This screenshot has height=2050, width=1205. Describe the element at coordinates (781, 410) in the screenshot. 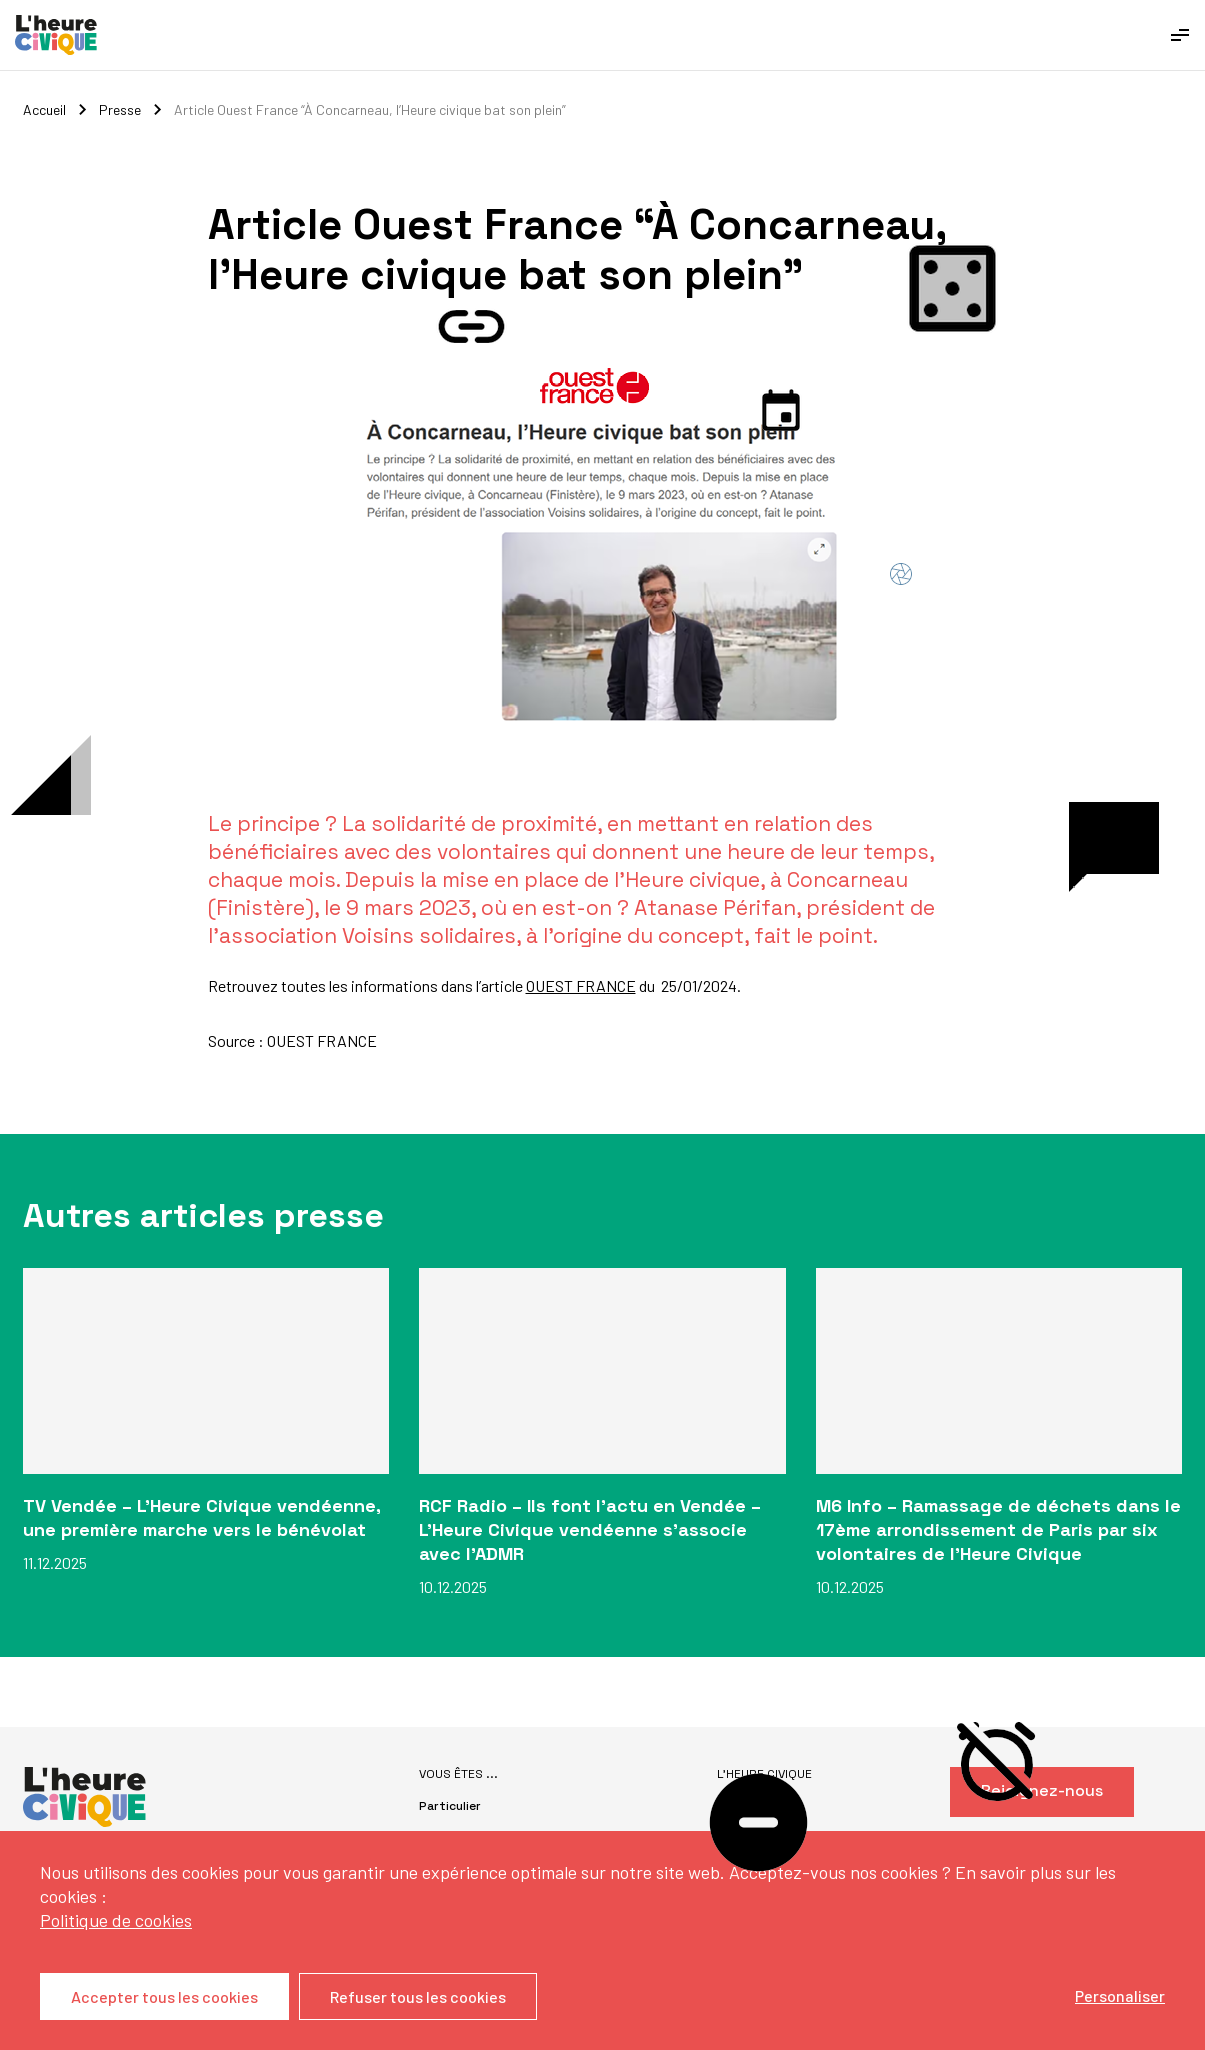

I see `view calendar or scheduled events` at that location.